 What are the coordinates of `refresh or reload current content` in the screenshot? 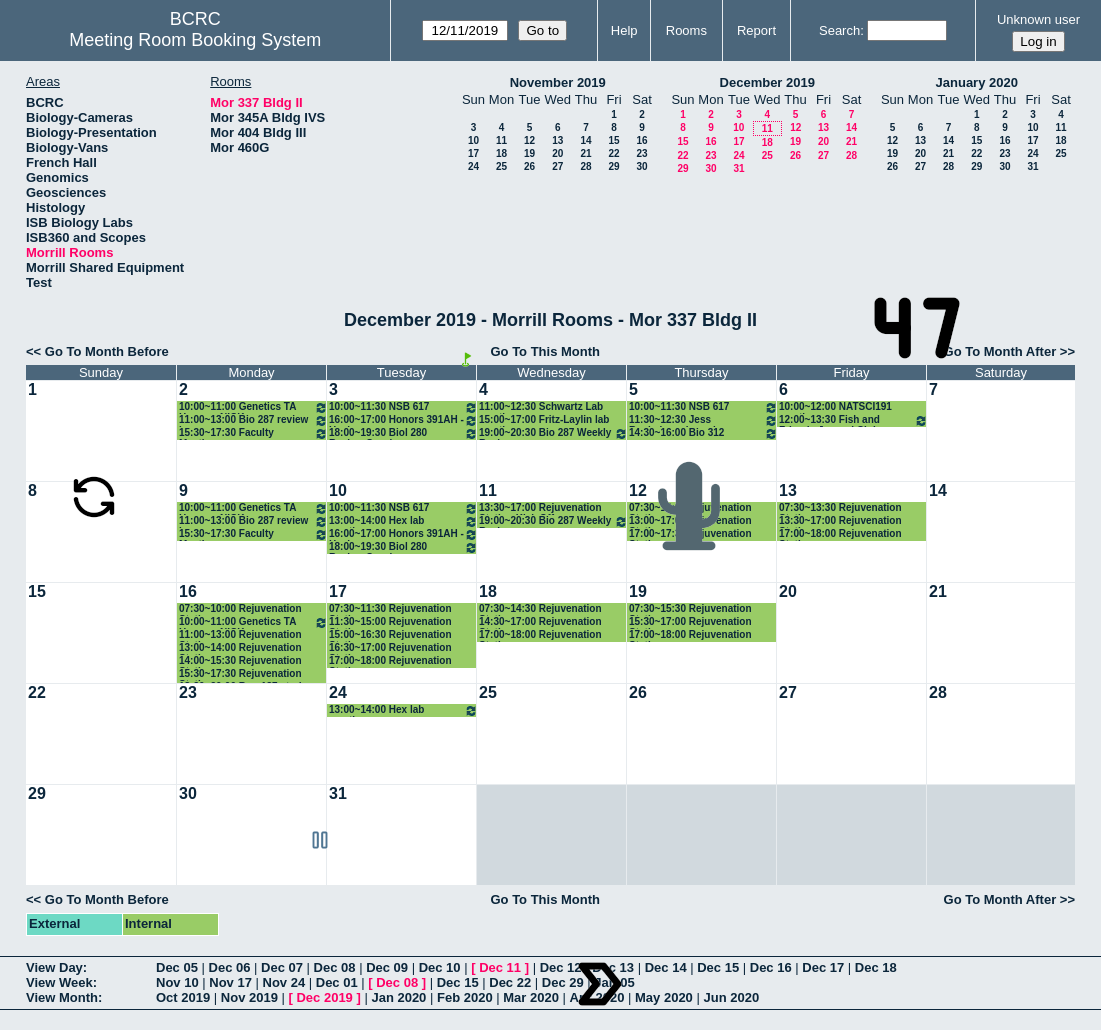 It's located at (94, 497).